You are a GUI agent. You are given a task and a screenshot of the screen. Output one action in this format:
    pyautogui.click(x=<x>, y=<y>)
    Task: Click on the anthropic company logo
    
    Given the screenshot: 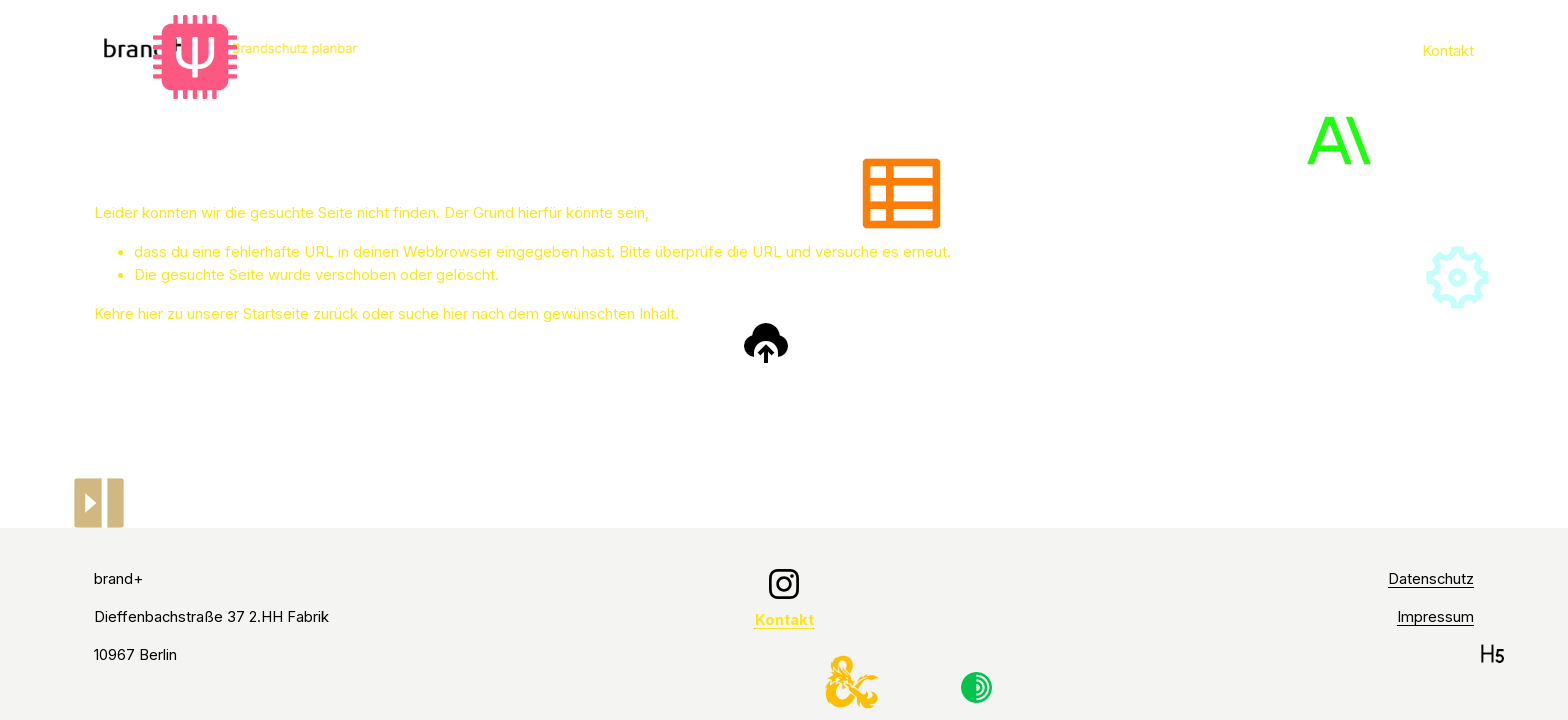 What is the action you would take?
    pyautogui.click(x=1339, y=139)
    